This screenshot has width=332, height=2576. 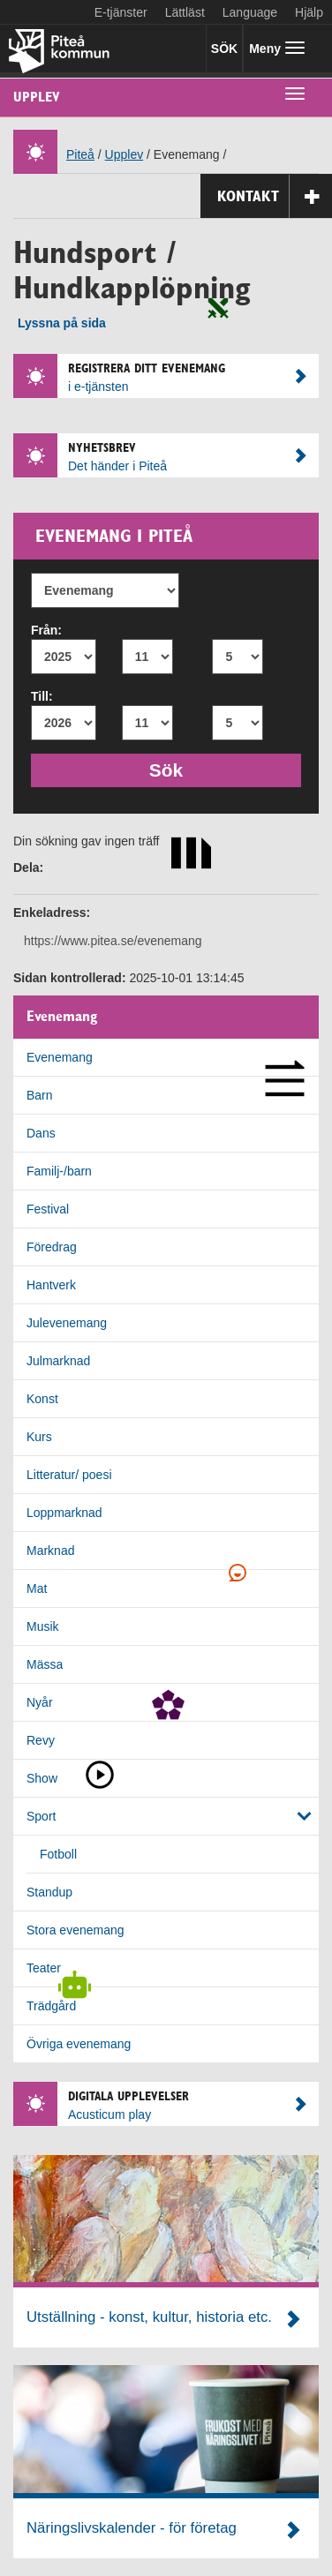 I want to click on open a friendly chat or messaging feature, so click(x=238, y=1573).